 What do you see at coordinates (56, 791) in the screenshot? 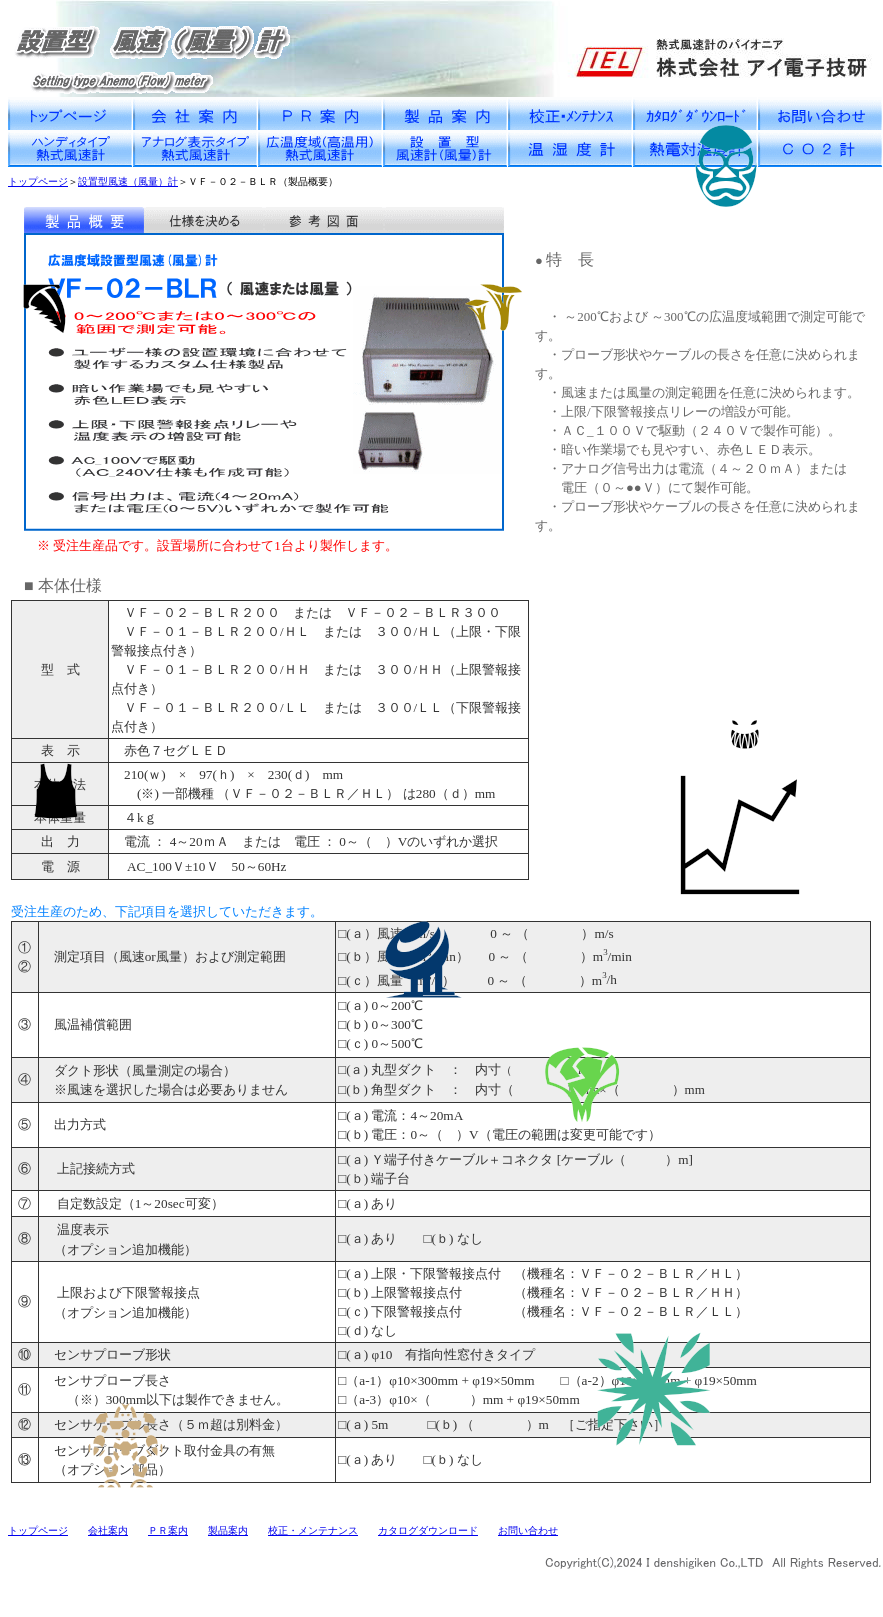
I see `browse sleeveless tops in clothing store` at bounding box center [56, 791].